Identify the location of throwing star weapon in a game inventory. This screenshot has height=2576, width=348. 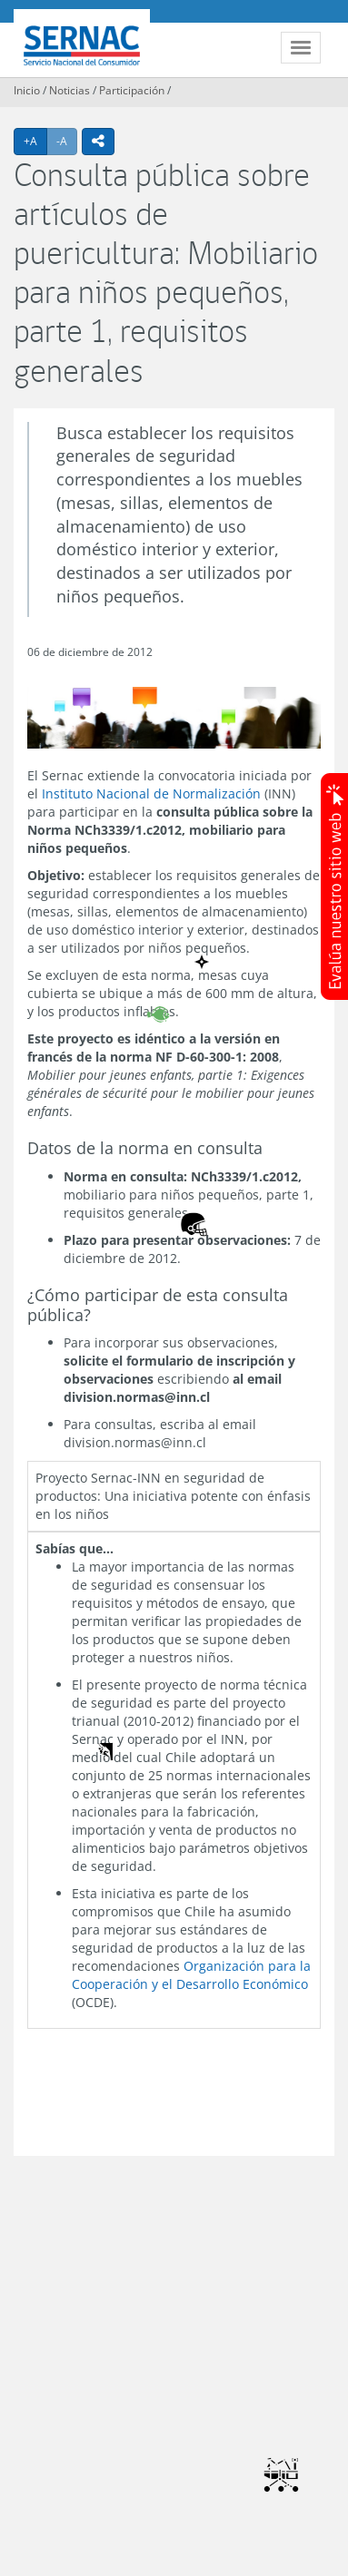
(202, 962).